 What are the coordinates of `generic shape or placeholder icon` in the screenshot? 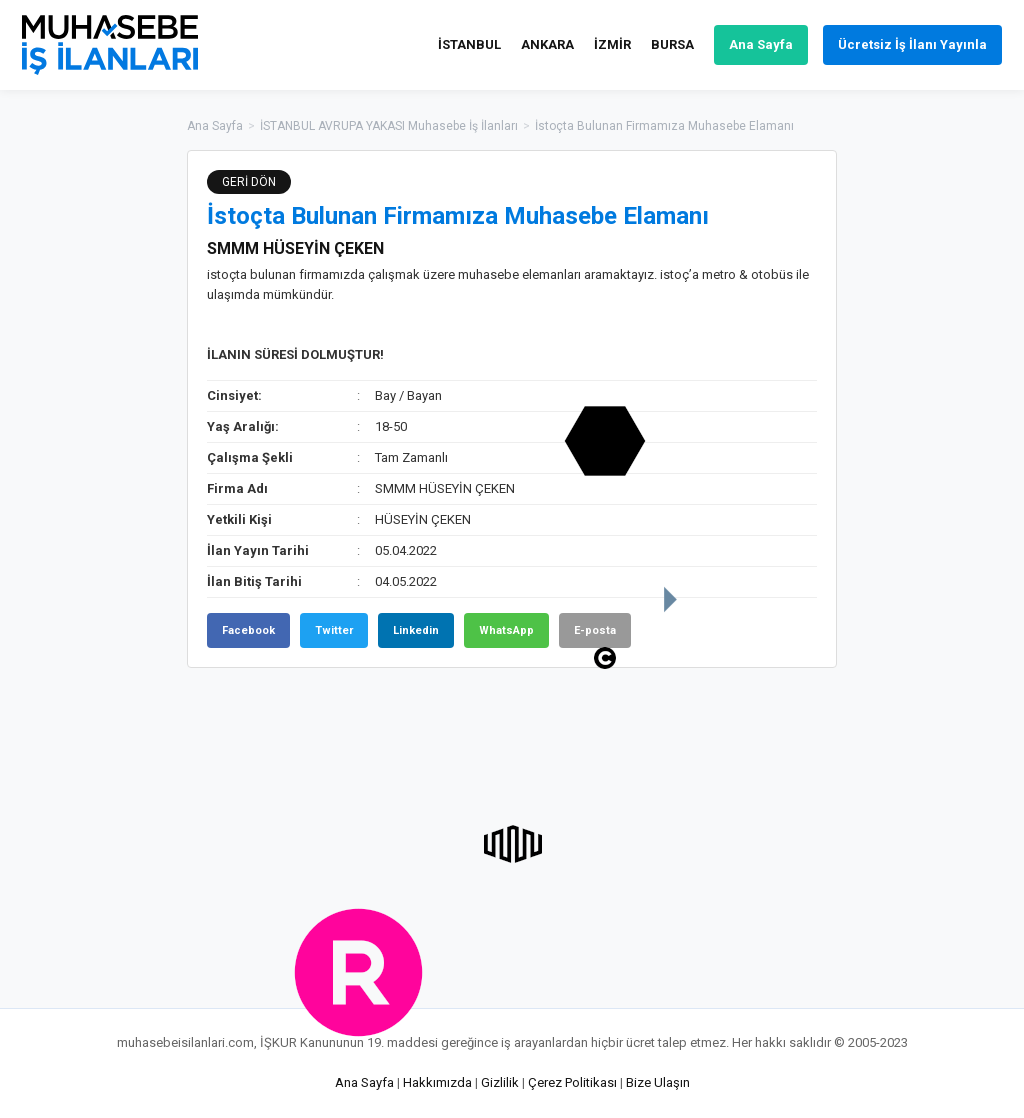 It's located at (605, 441).